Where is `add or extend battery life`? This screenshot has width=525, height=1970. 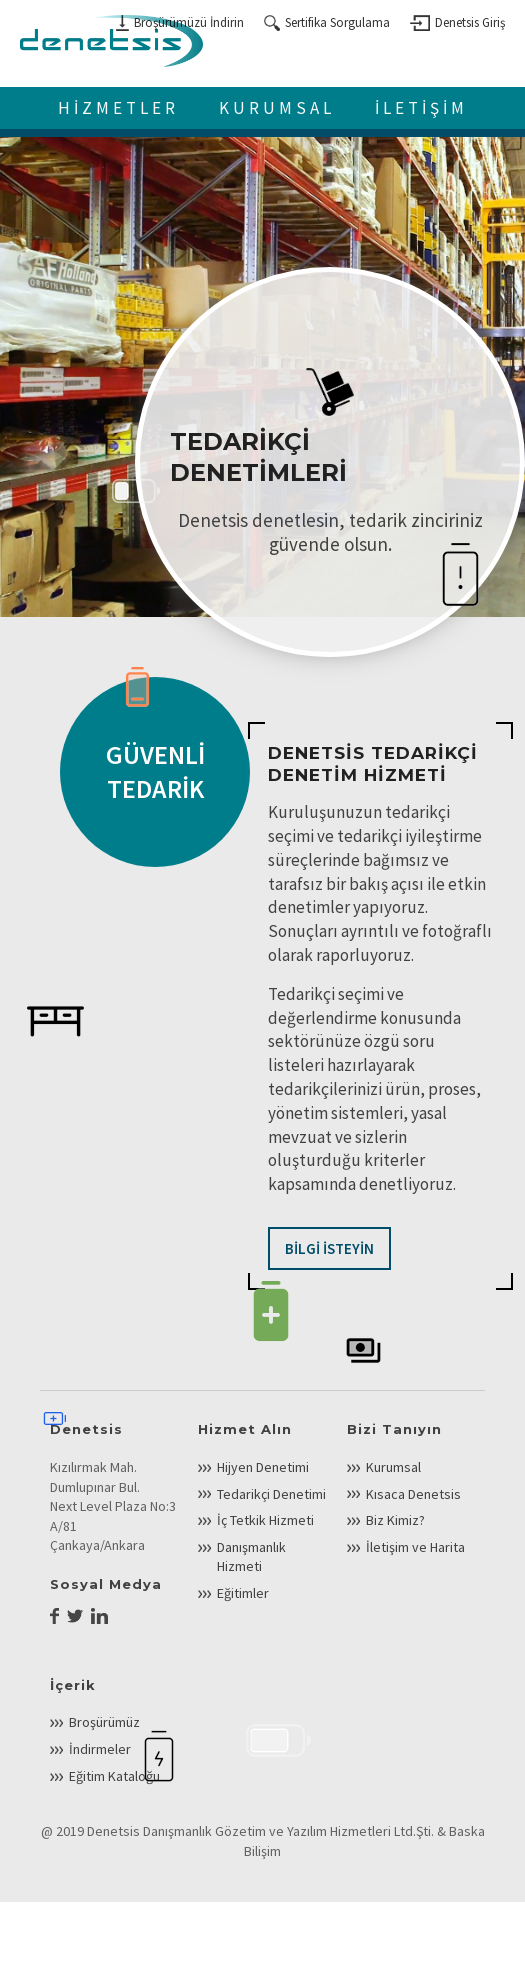
add or extend battery life is located at coordinates (271, 1312).